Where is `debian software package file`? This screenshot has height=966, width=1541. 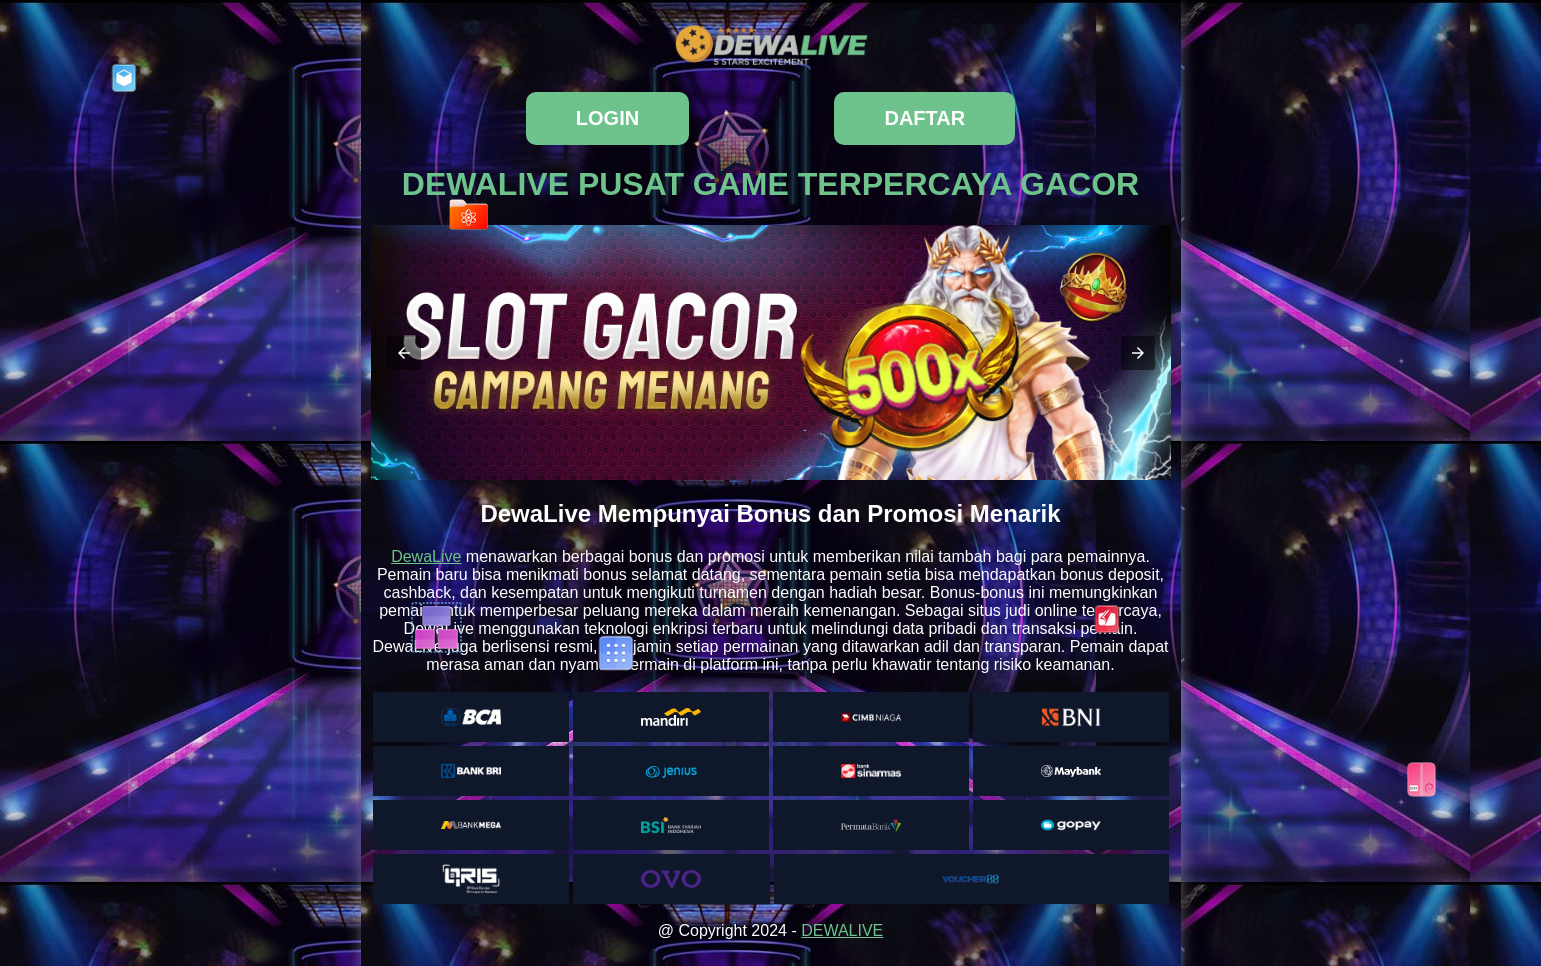 debian software package file is located at coordinates (1421, 779).